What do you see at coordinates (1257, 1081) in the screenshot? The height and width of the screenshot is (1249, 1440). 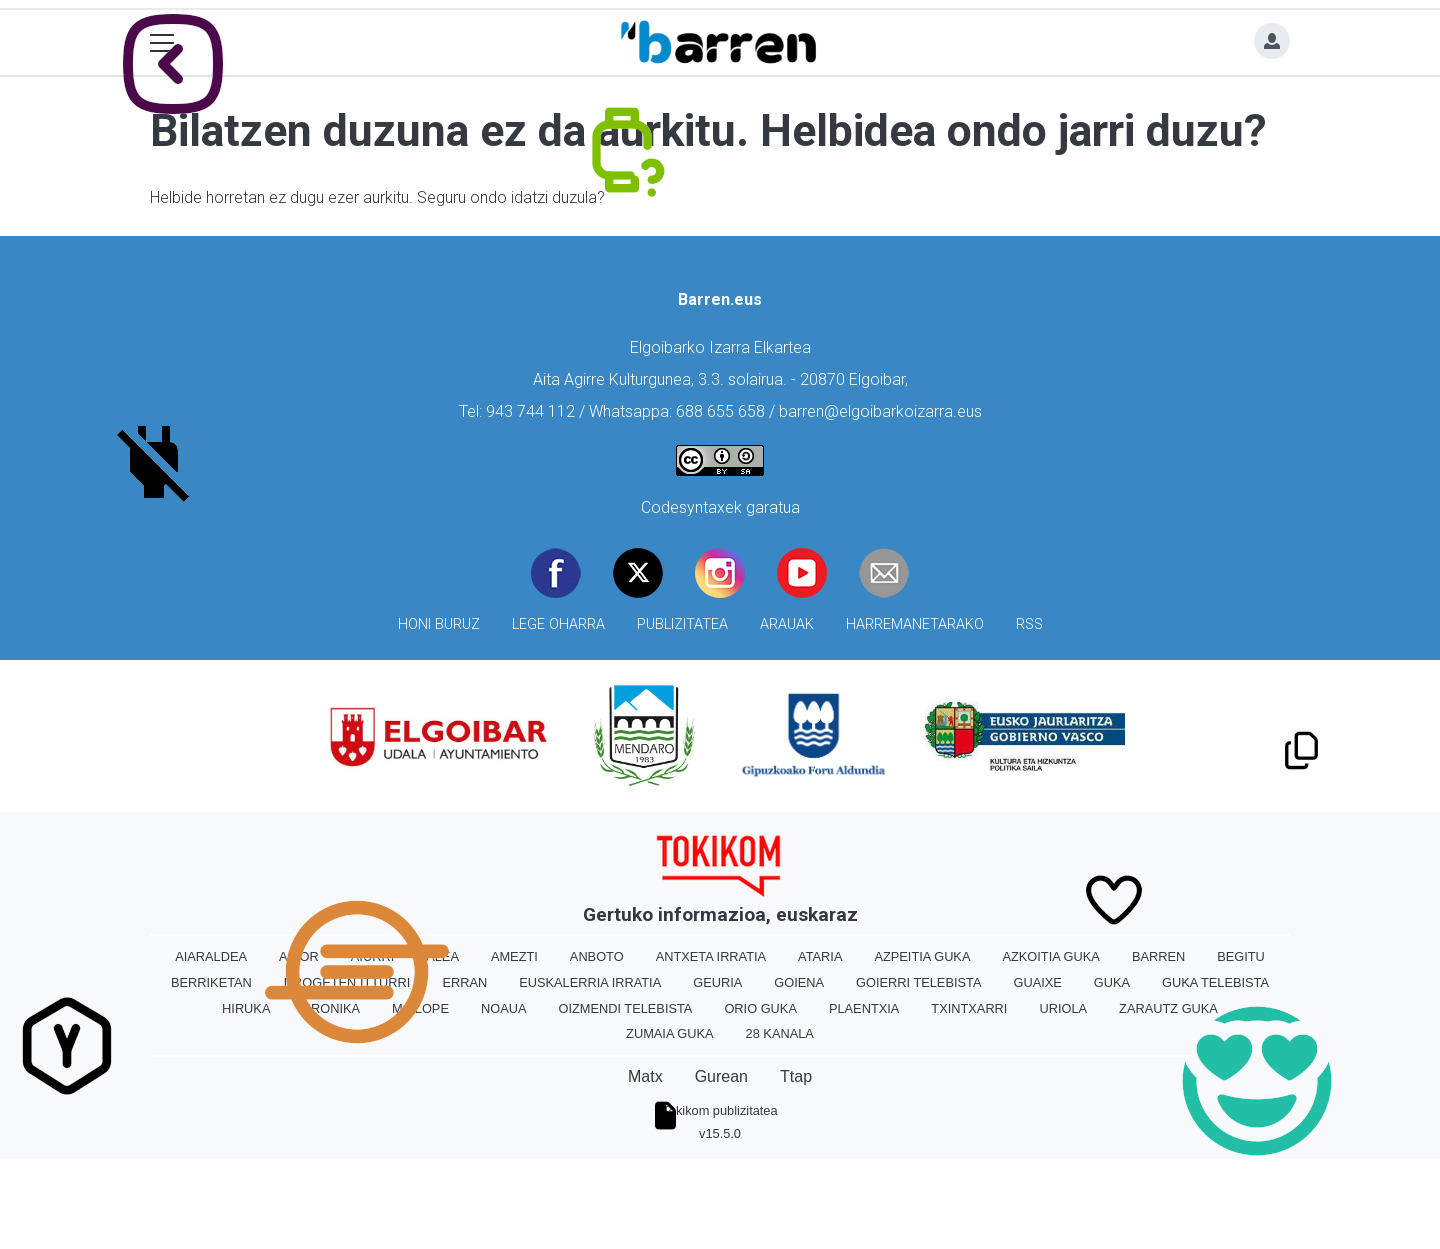 I see `react with love or adoration` at bounding box center [1257, 1081].